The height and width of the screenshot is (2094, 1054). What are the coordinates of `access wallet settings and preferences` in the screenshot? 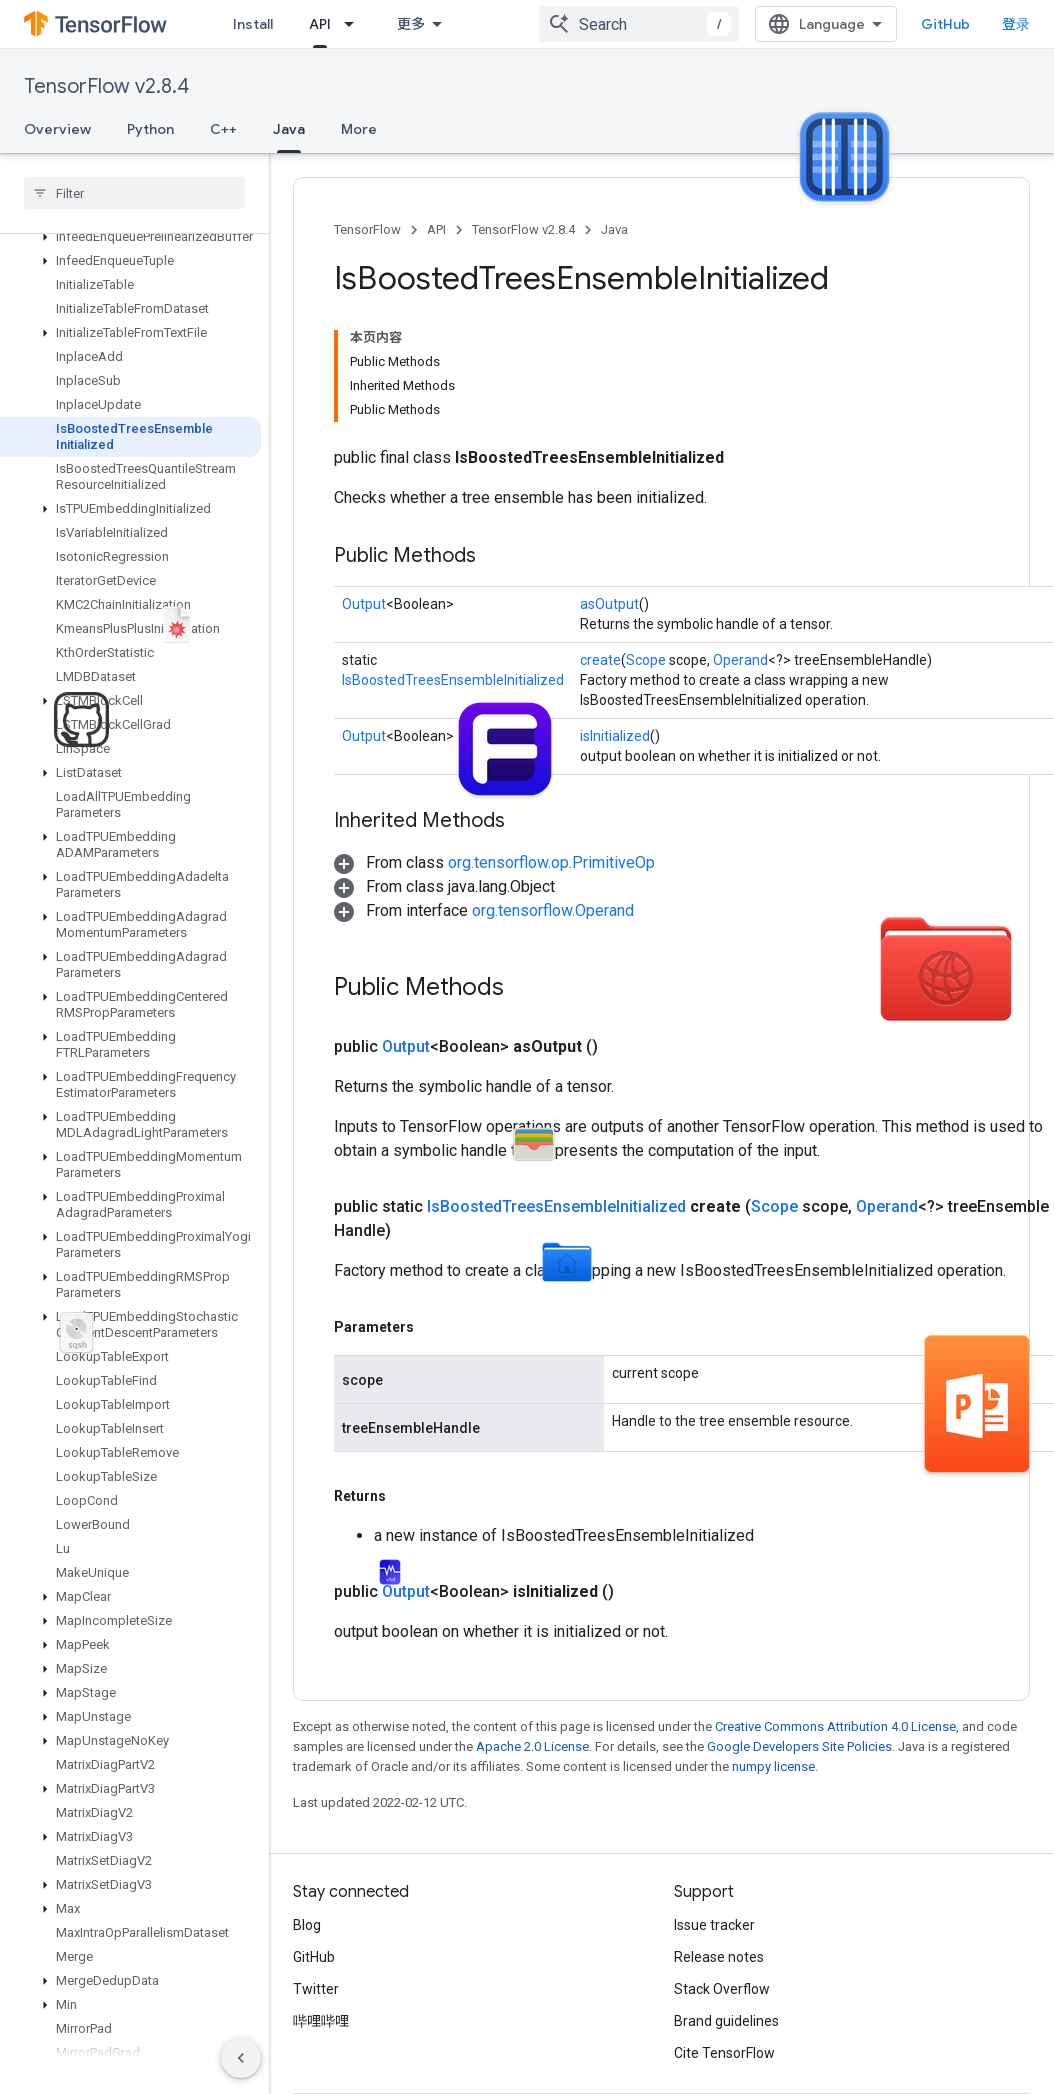 It's located at (534, 1144).